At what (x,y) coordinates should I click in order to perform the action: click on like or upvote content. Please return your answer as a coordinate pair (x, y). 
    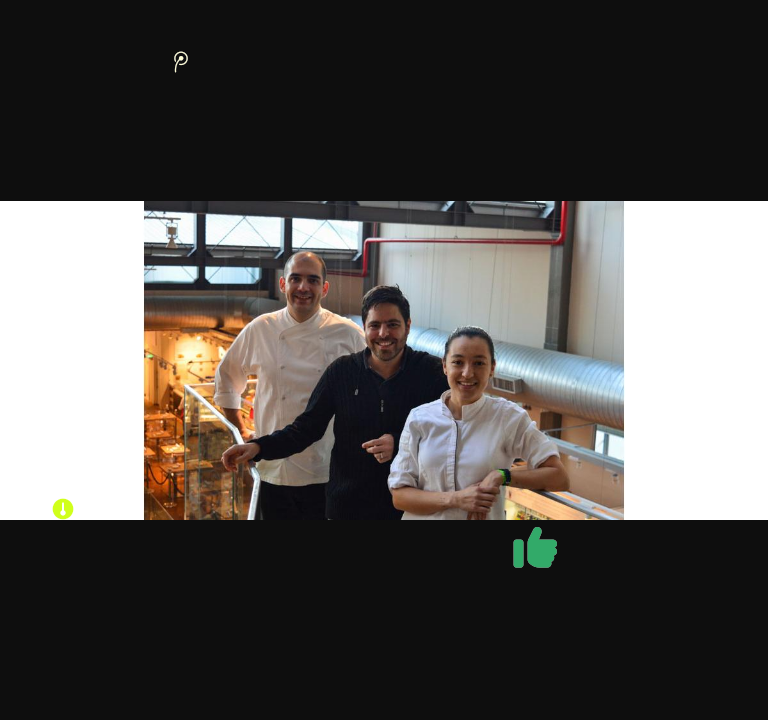
    Looking at the image, I should click on (536, 548).